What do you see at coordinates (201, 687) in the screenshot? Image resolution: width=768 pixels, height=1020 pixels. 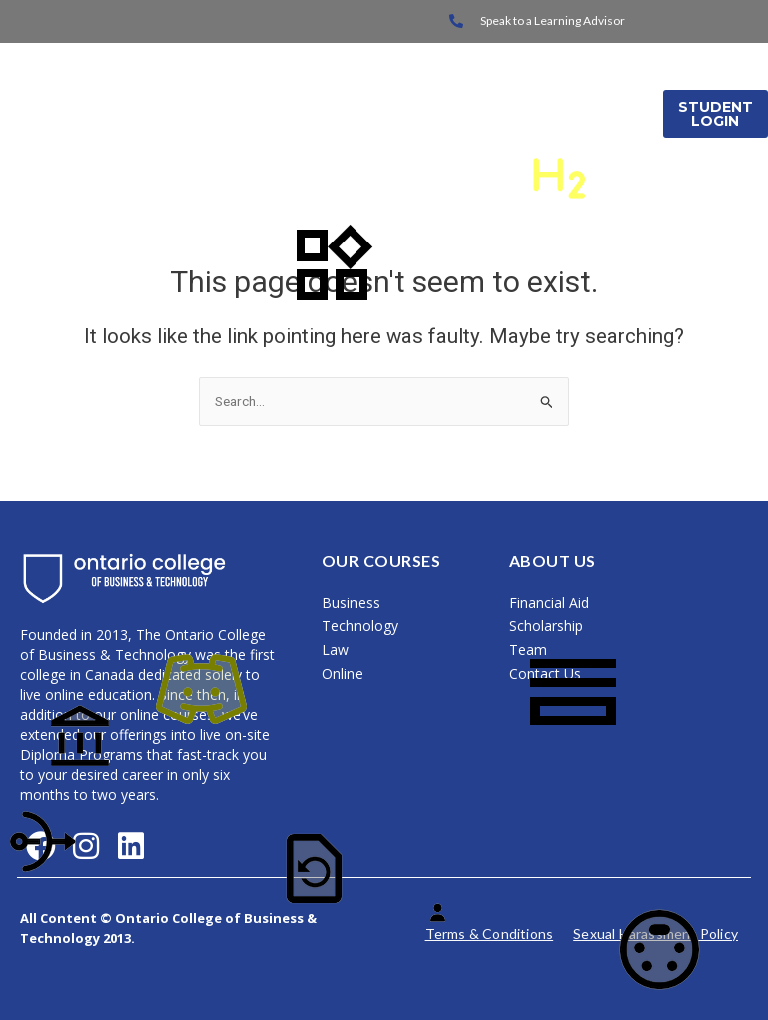 I see `open discord` at bounding box center [201, 687].